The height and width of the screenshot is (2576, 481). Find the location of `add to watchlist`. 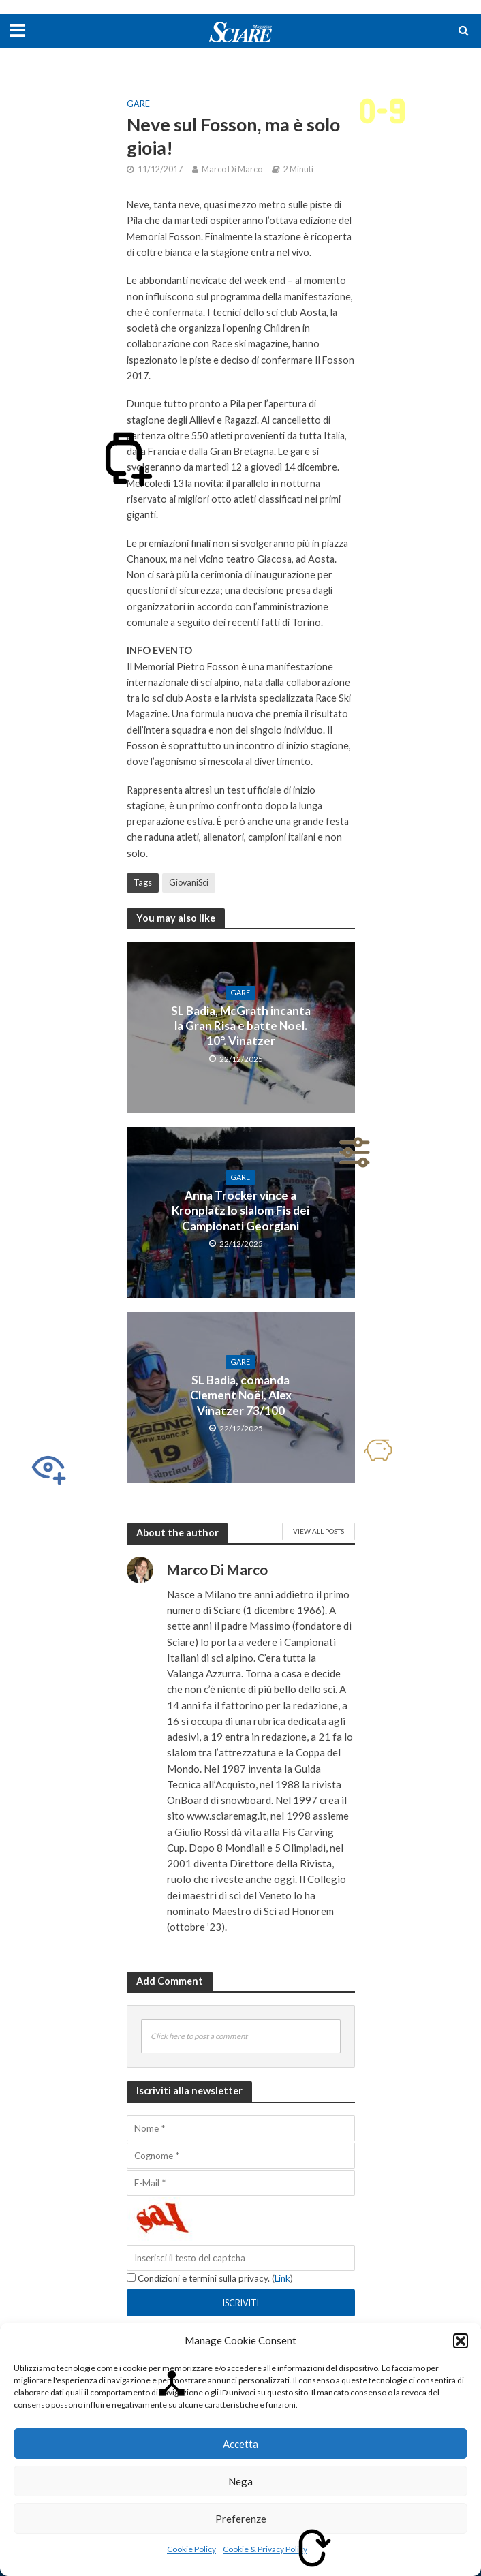

add to watchlist is located at coordinates (48, 1467).